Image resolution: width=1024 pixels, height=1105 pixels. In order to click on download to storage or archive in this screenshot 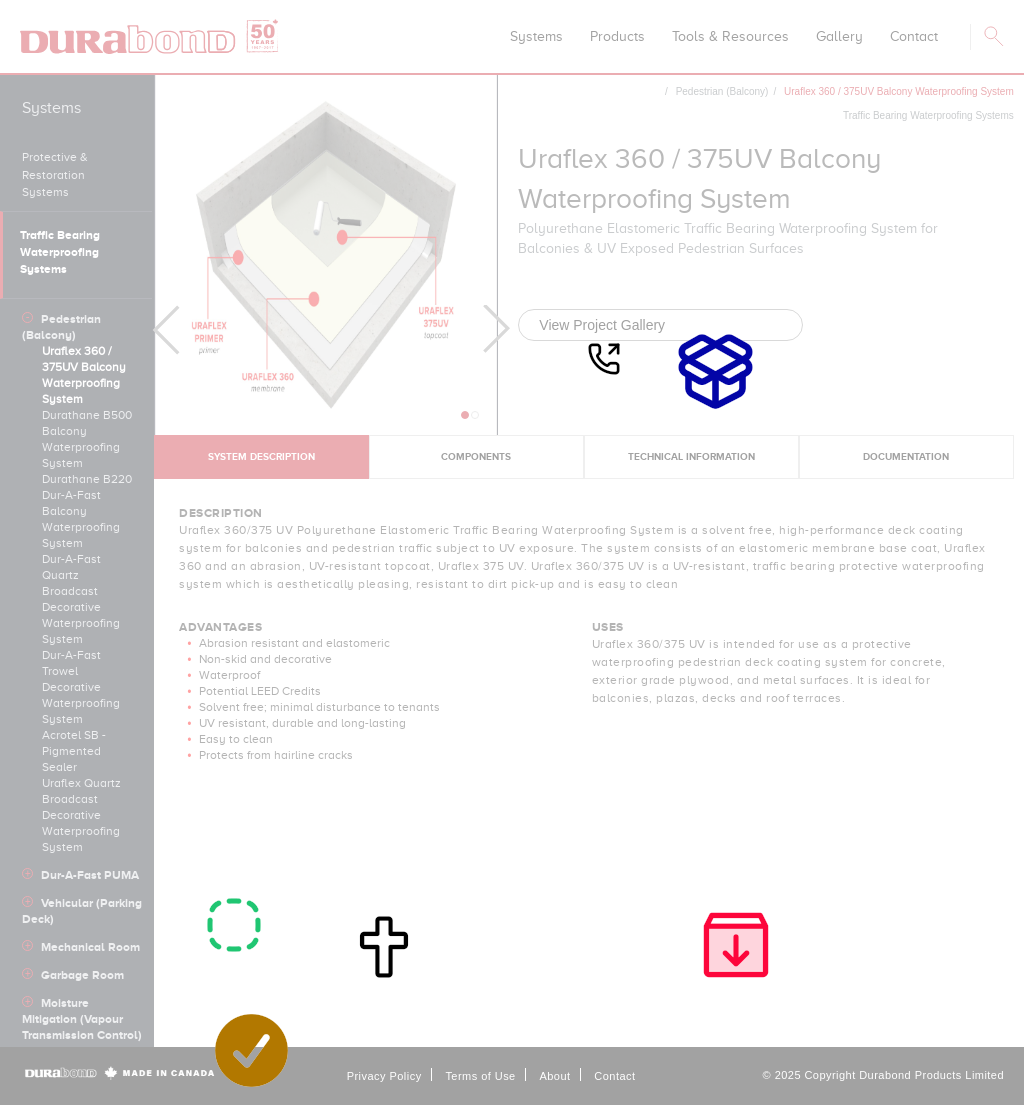, I will do `click(736, 945)`.